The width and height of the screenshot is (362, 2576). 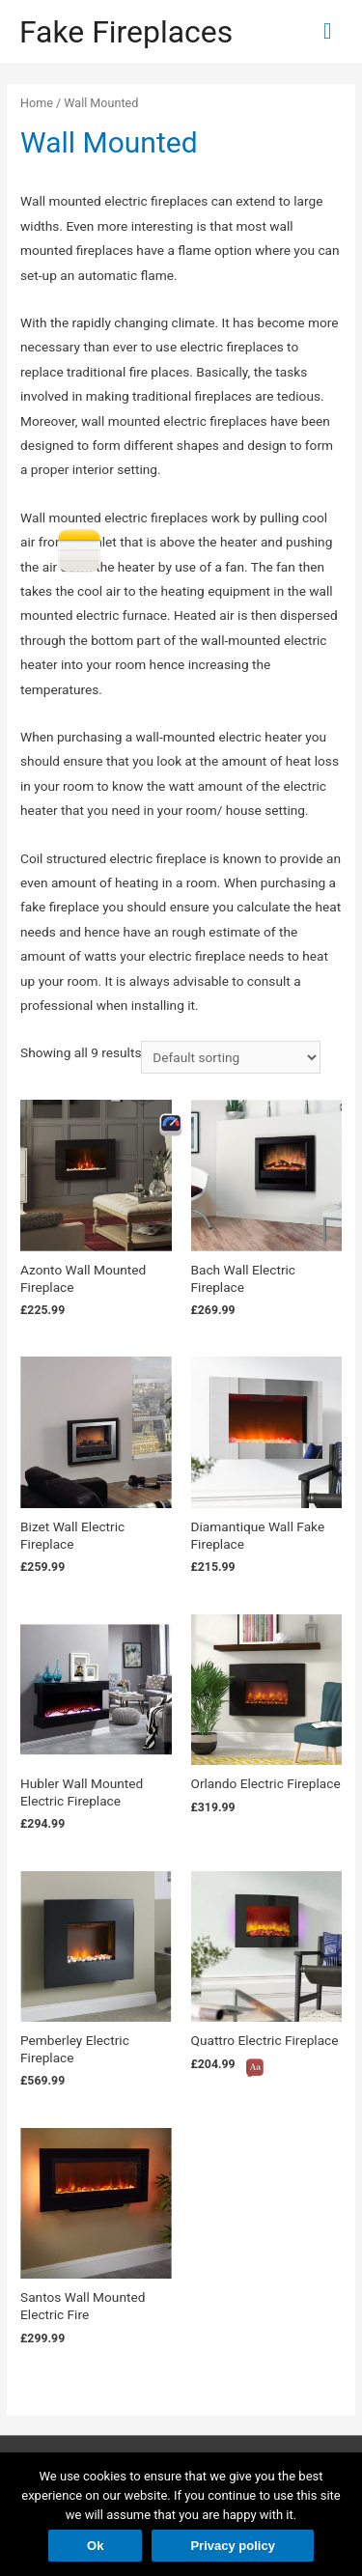 I want to click on open the Notes app, so click(x=79, y=550).